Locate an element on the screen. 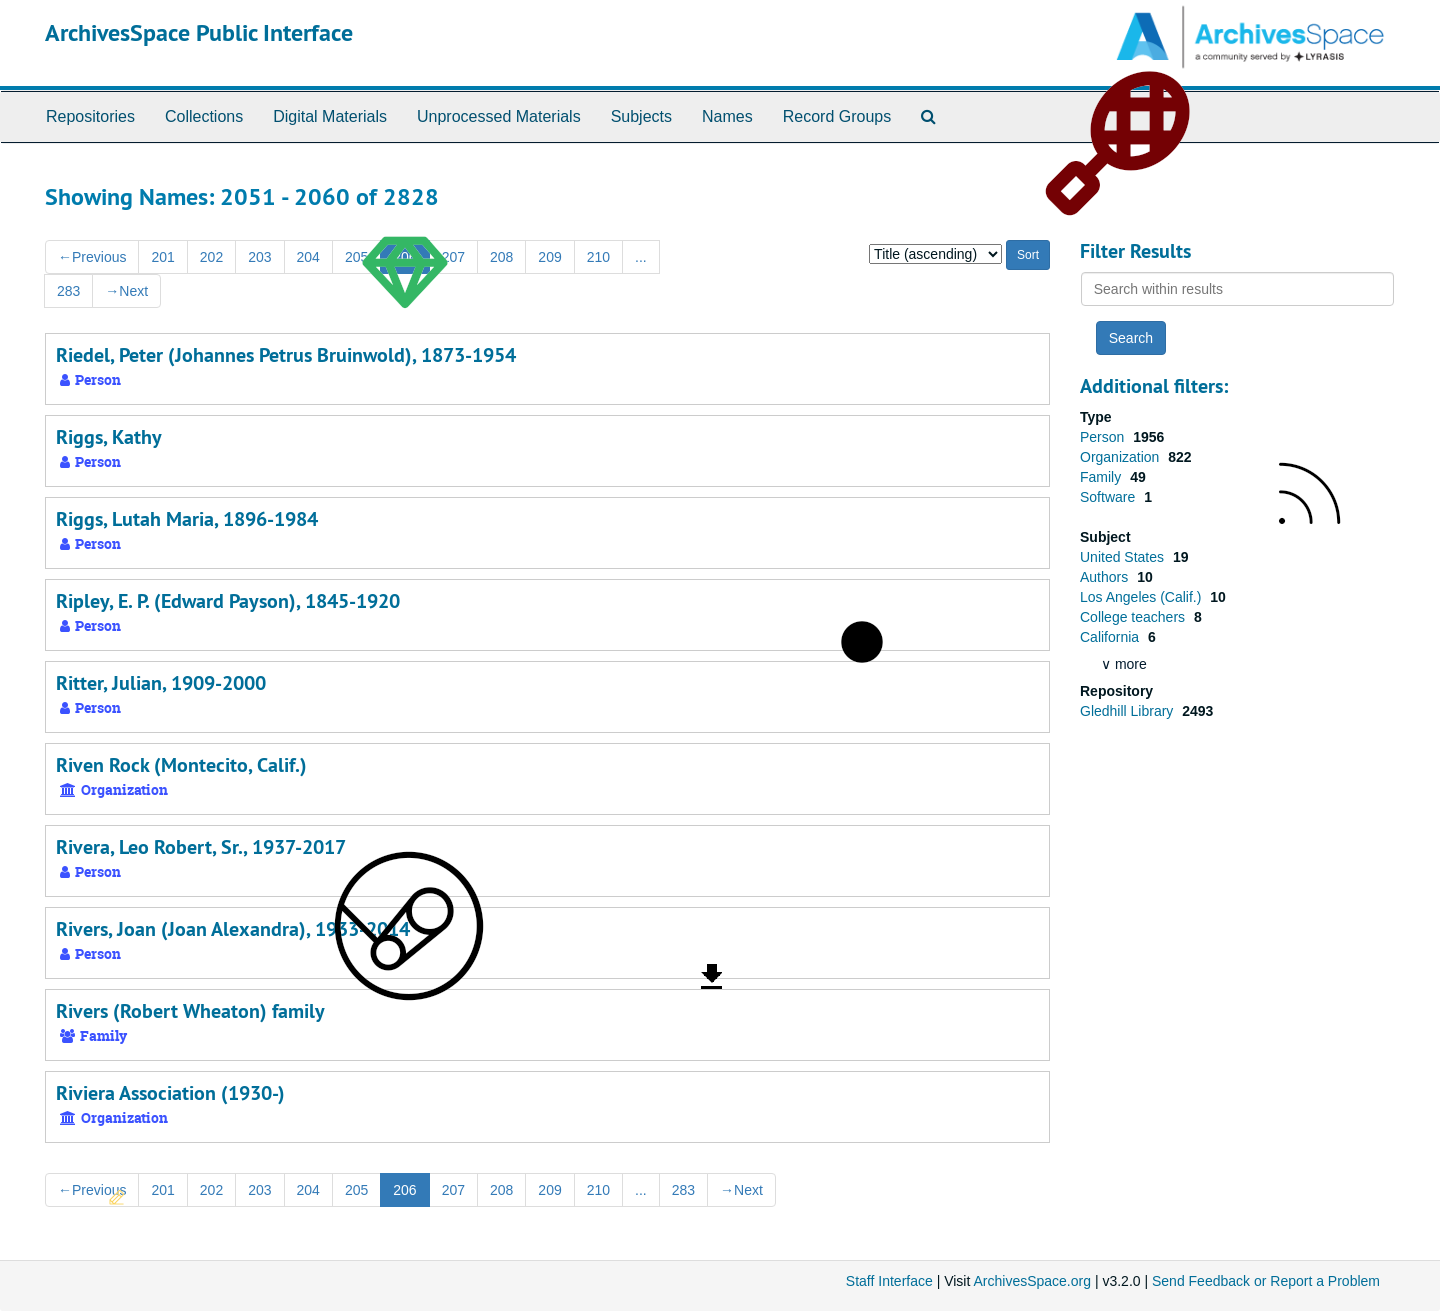 The width and height of the screenshot is (1440, 1311). subscribe to RSS feed is located at coordinates (1305, 498).